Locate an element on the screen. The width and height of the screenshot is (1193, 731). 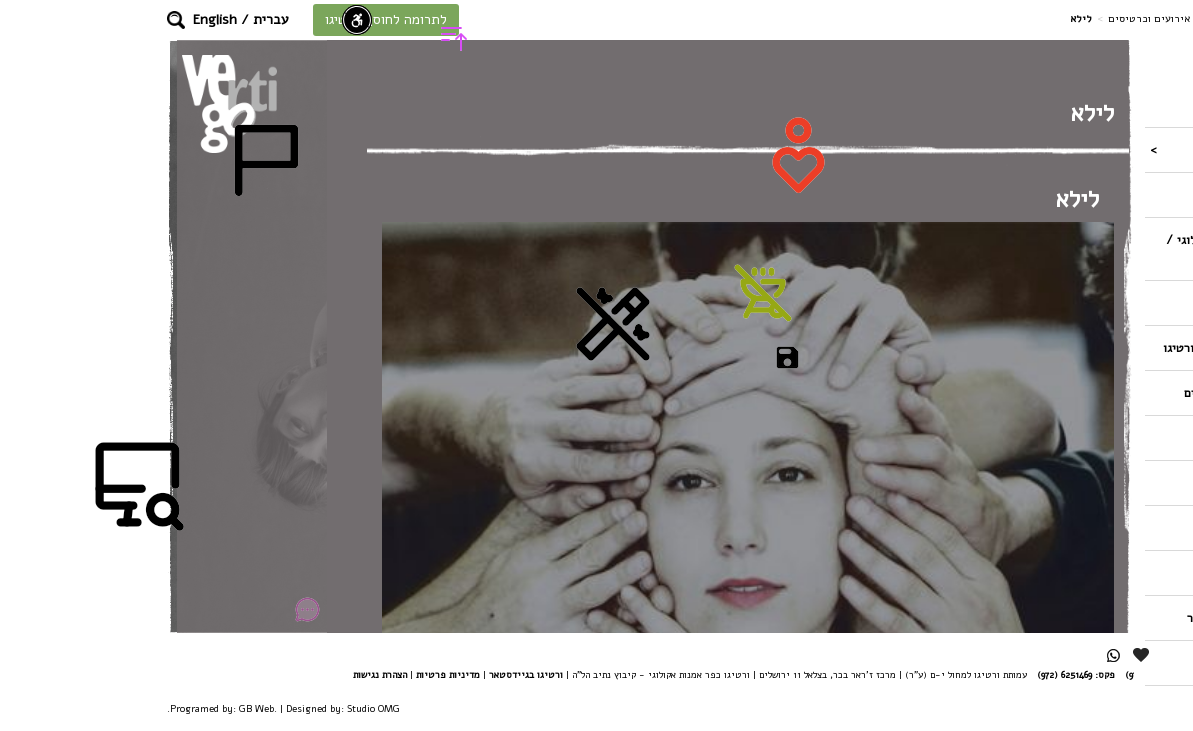
save current file or document is located at coordinates (787, 357).